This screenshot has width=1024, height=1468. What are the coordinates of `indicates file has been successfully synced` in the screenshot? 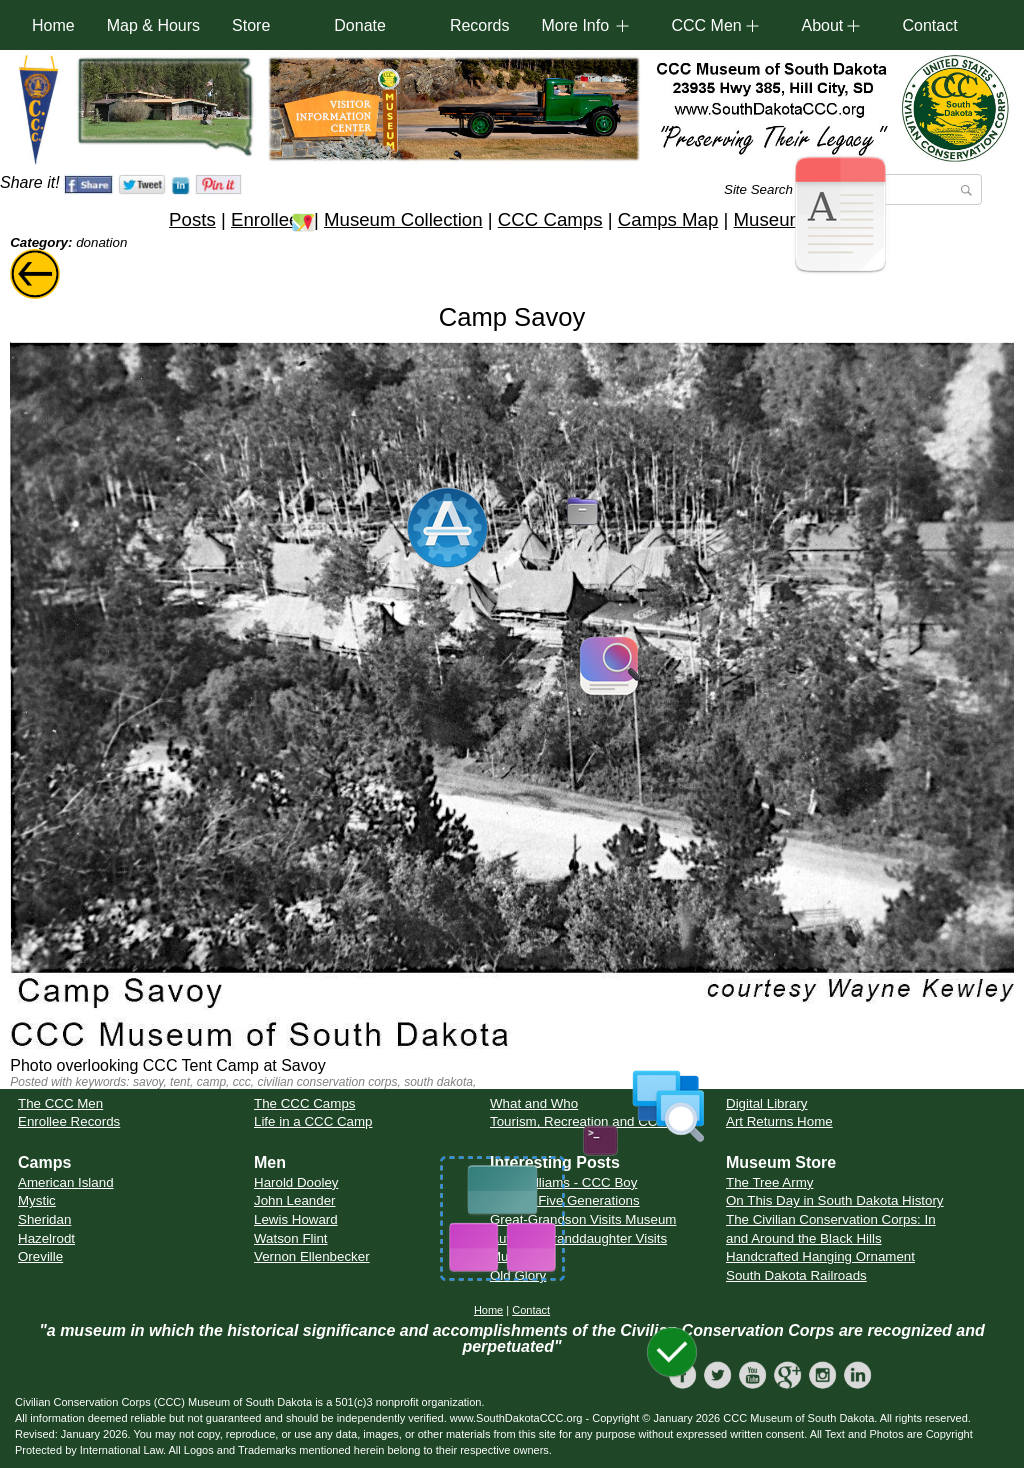 It's located at (672, 1352).